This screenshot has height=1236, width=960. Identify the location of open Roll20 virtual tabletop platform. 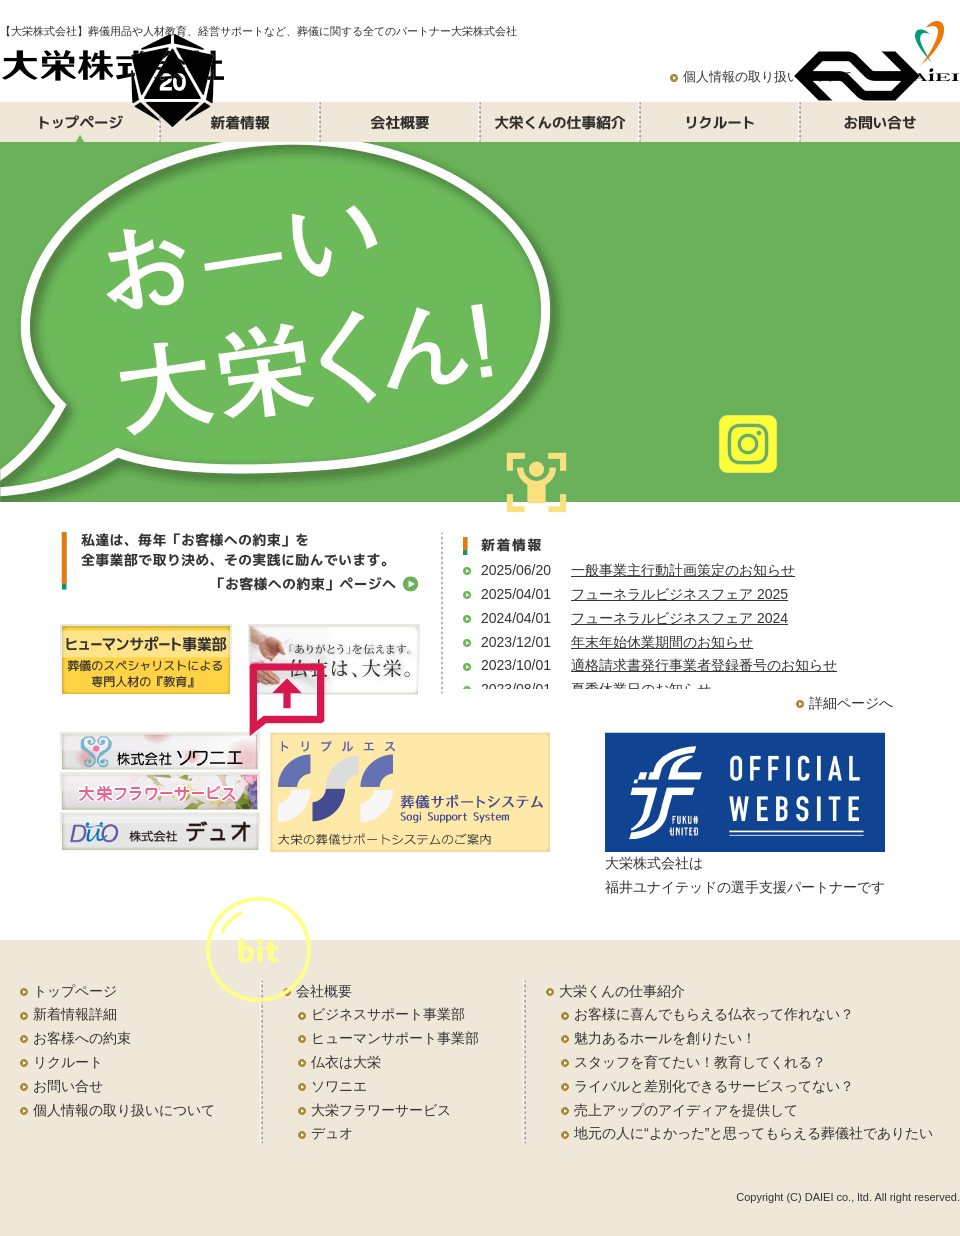
(172, 80).